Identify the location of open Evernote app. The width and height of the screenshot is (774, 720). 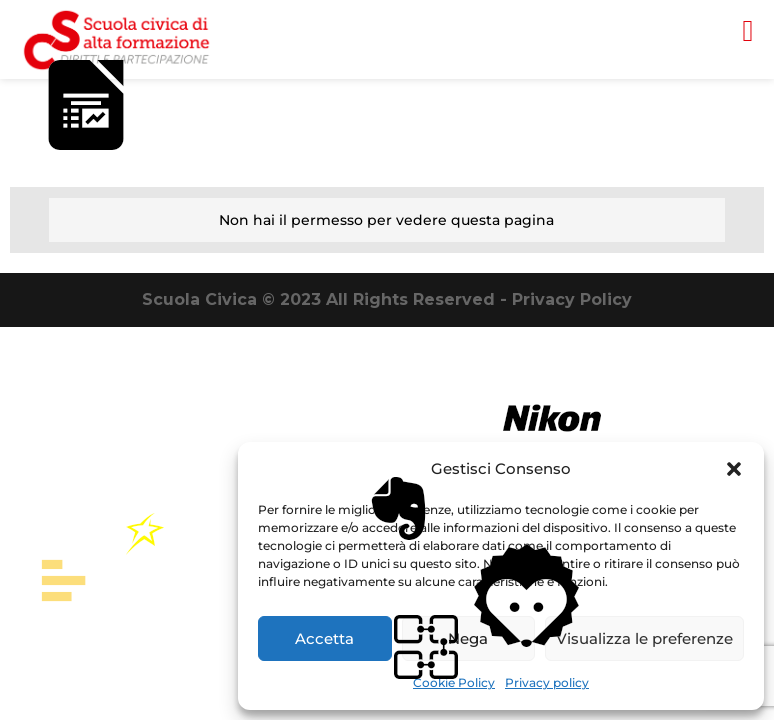
(398, 508).